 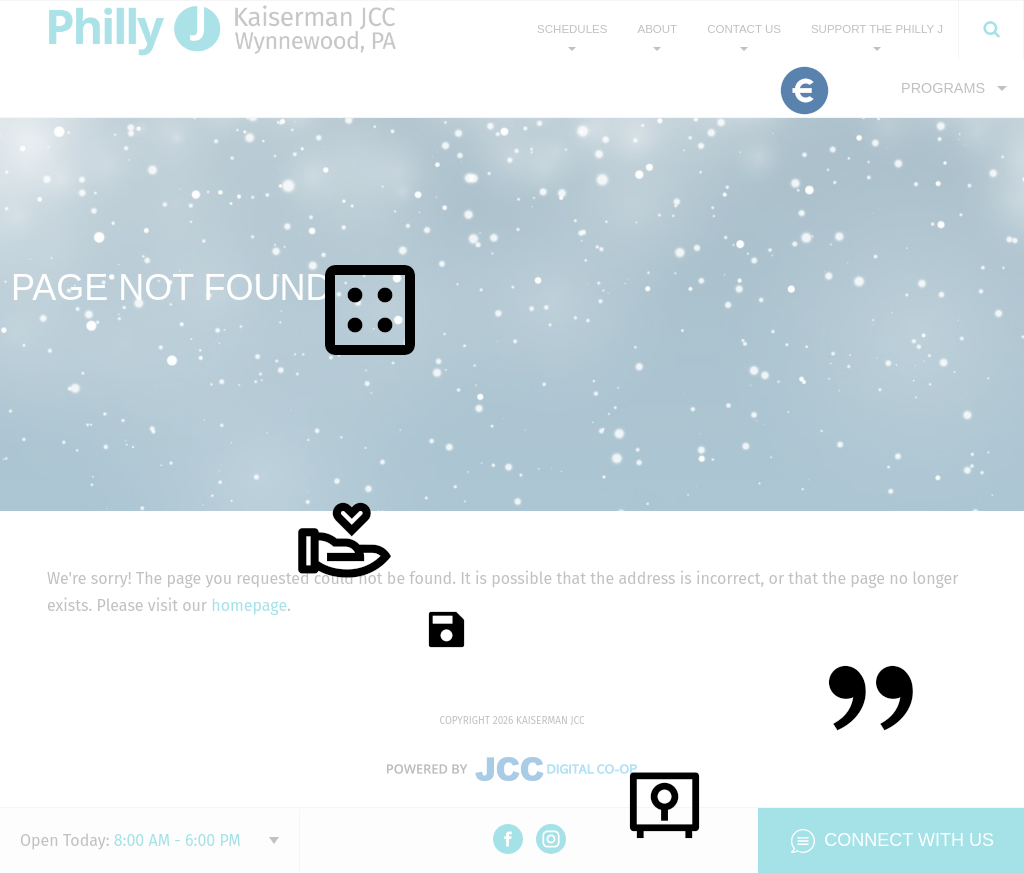 I want to click on view euro currency or payment options, so click(x=804, y=90).